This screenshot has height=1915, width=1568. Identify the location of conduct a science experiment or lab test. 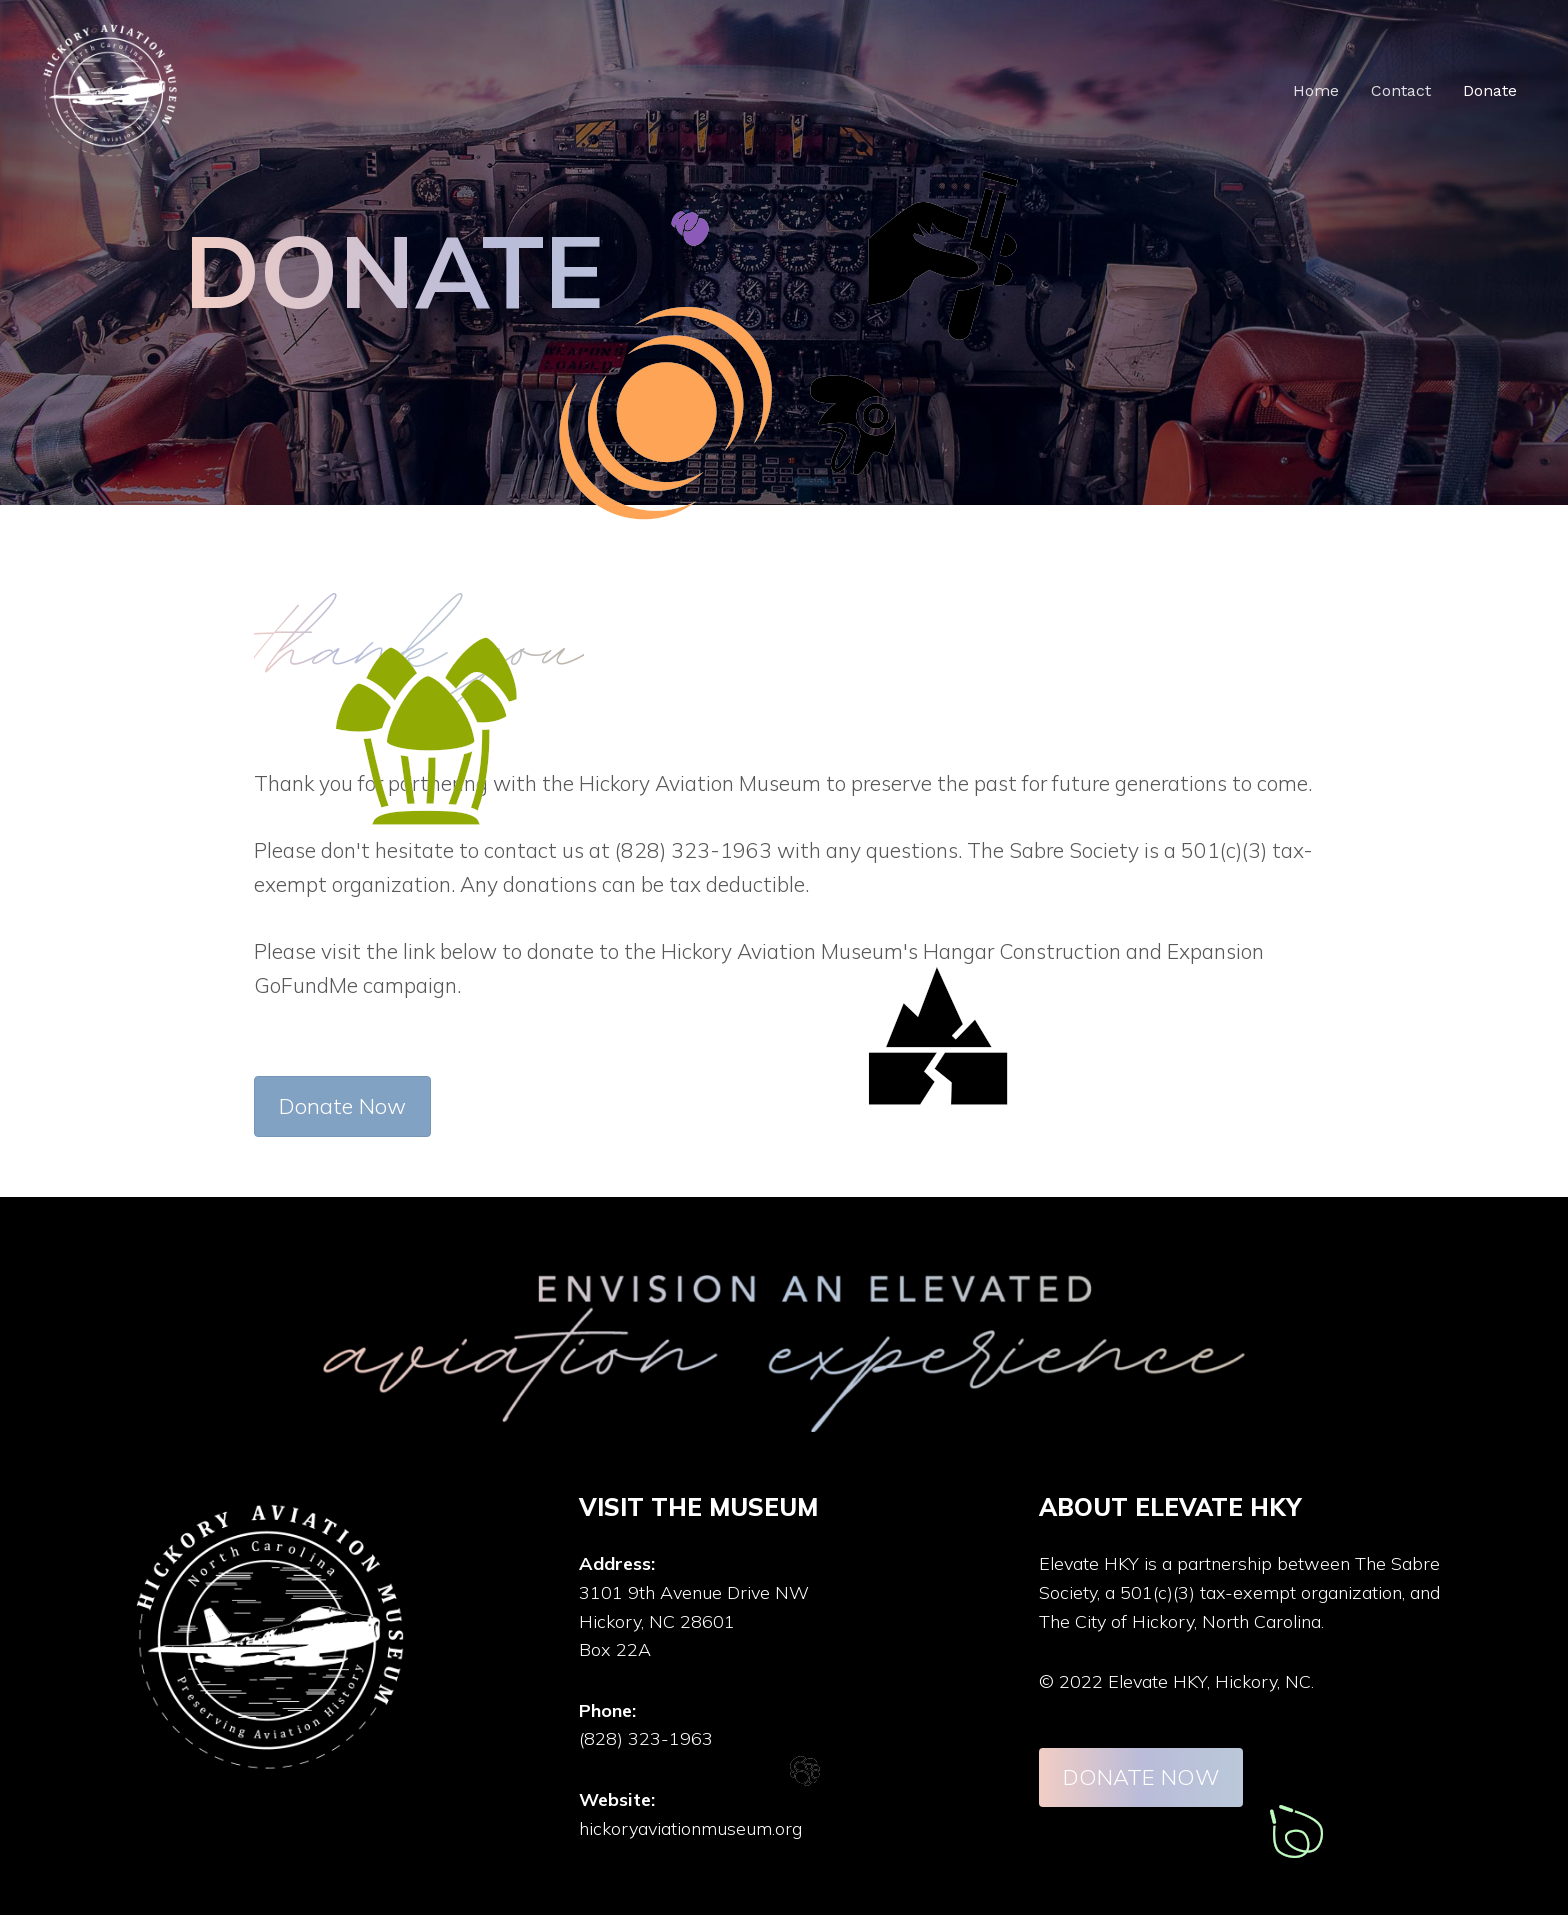
(949, 254).